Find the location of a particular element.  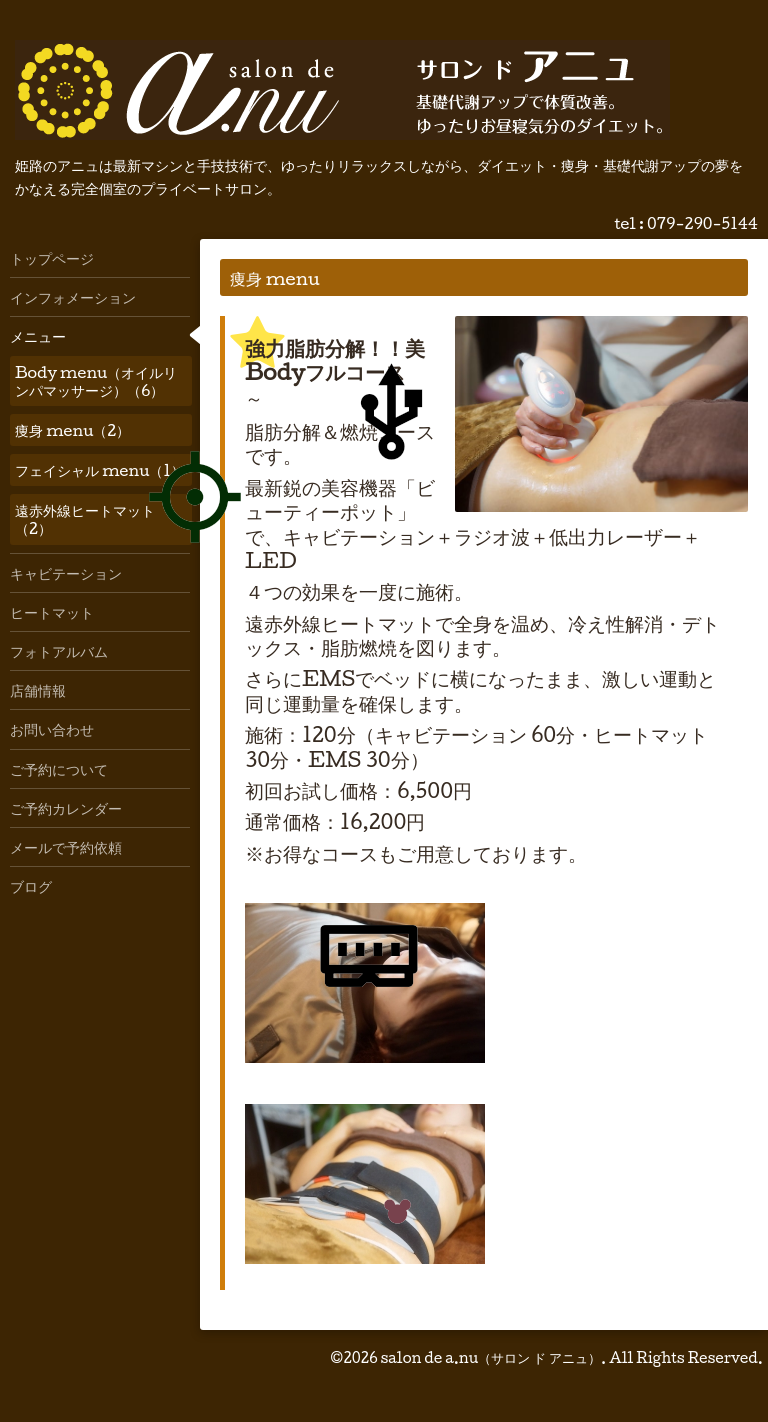

view system RAM or memory status is located at coordinates (369, 956).